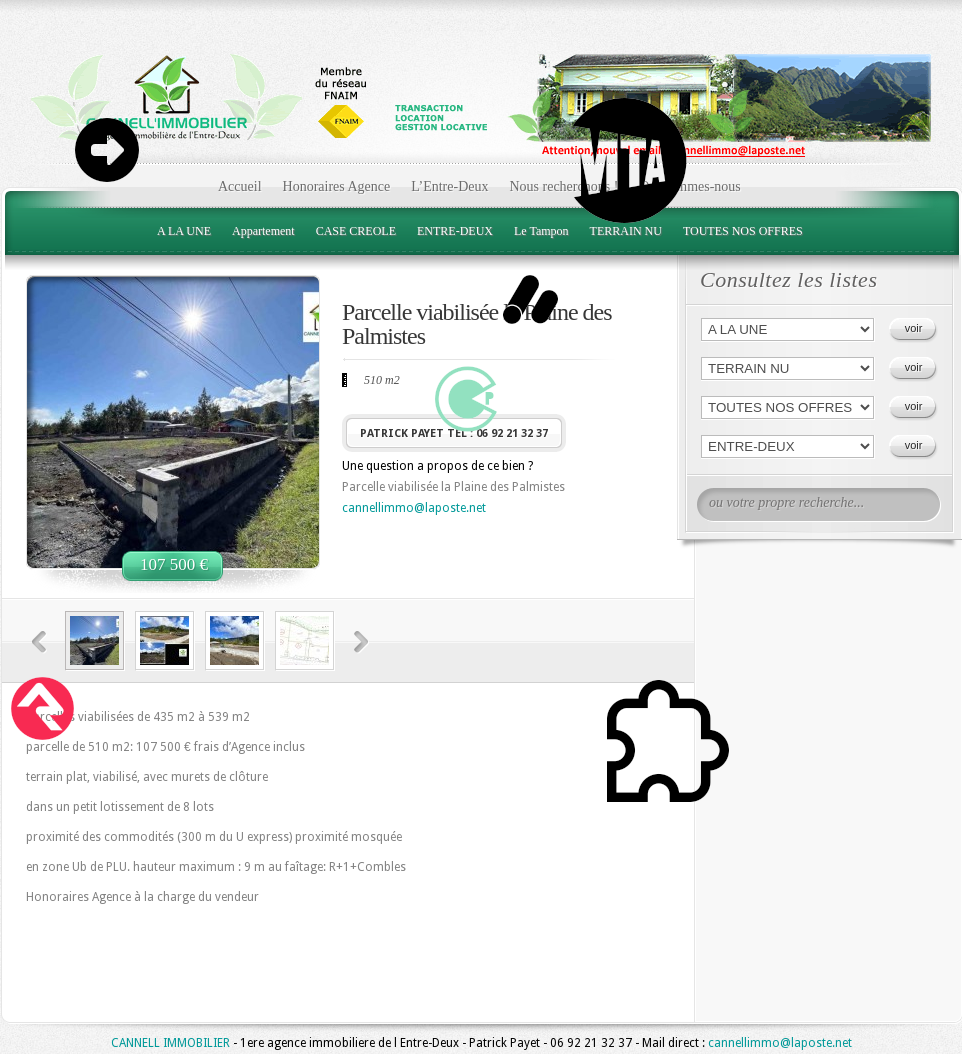 The height and width of the screenshot is (1054, 962). I want to click on codiepie brand logo, so click(466, 399).